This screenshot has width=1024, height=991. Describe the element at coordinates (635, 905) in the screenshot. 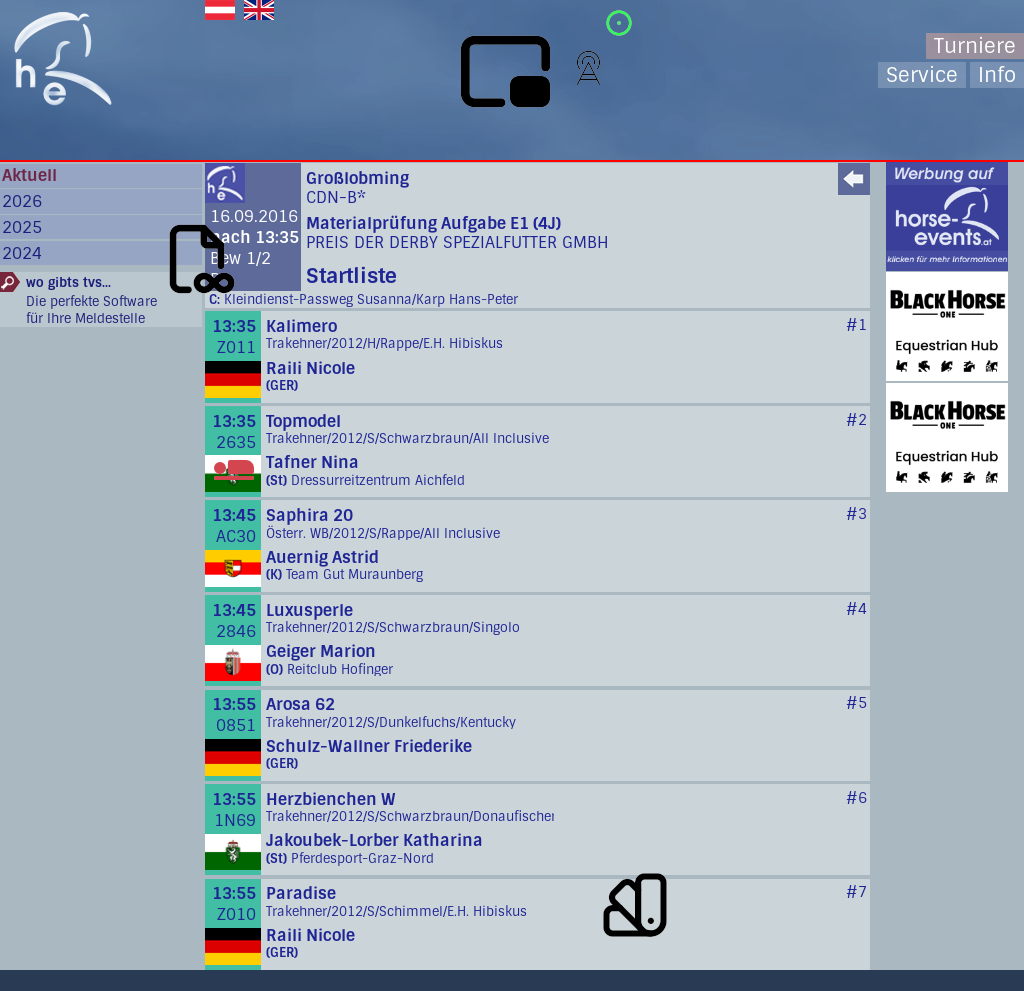

I see `select a color from the palette` at that location.